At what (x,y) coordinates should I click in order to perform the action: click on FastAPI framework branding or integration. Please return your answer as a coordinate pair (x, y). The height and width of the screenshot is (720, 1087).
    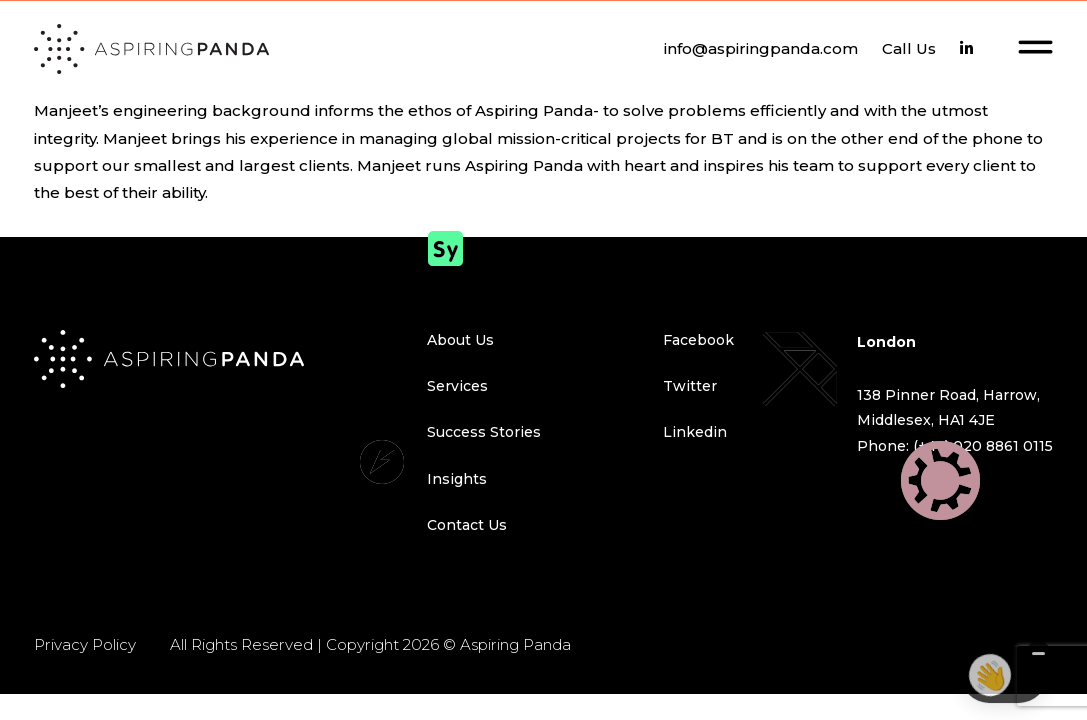
    Looking at the image, I should click on (382, 462).